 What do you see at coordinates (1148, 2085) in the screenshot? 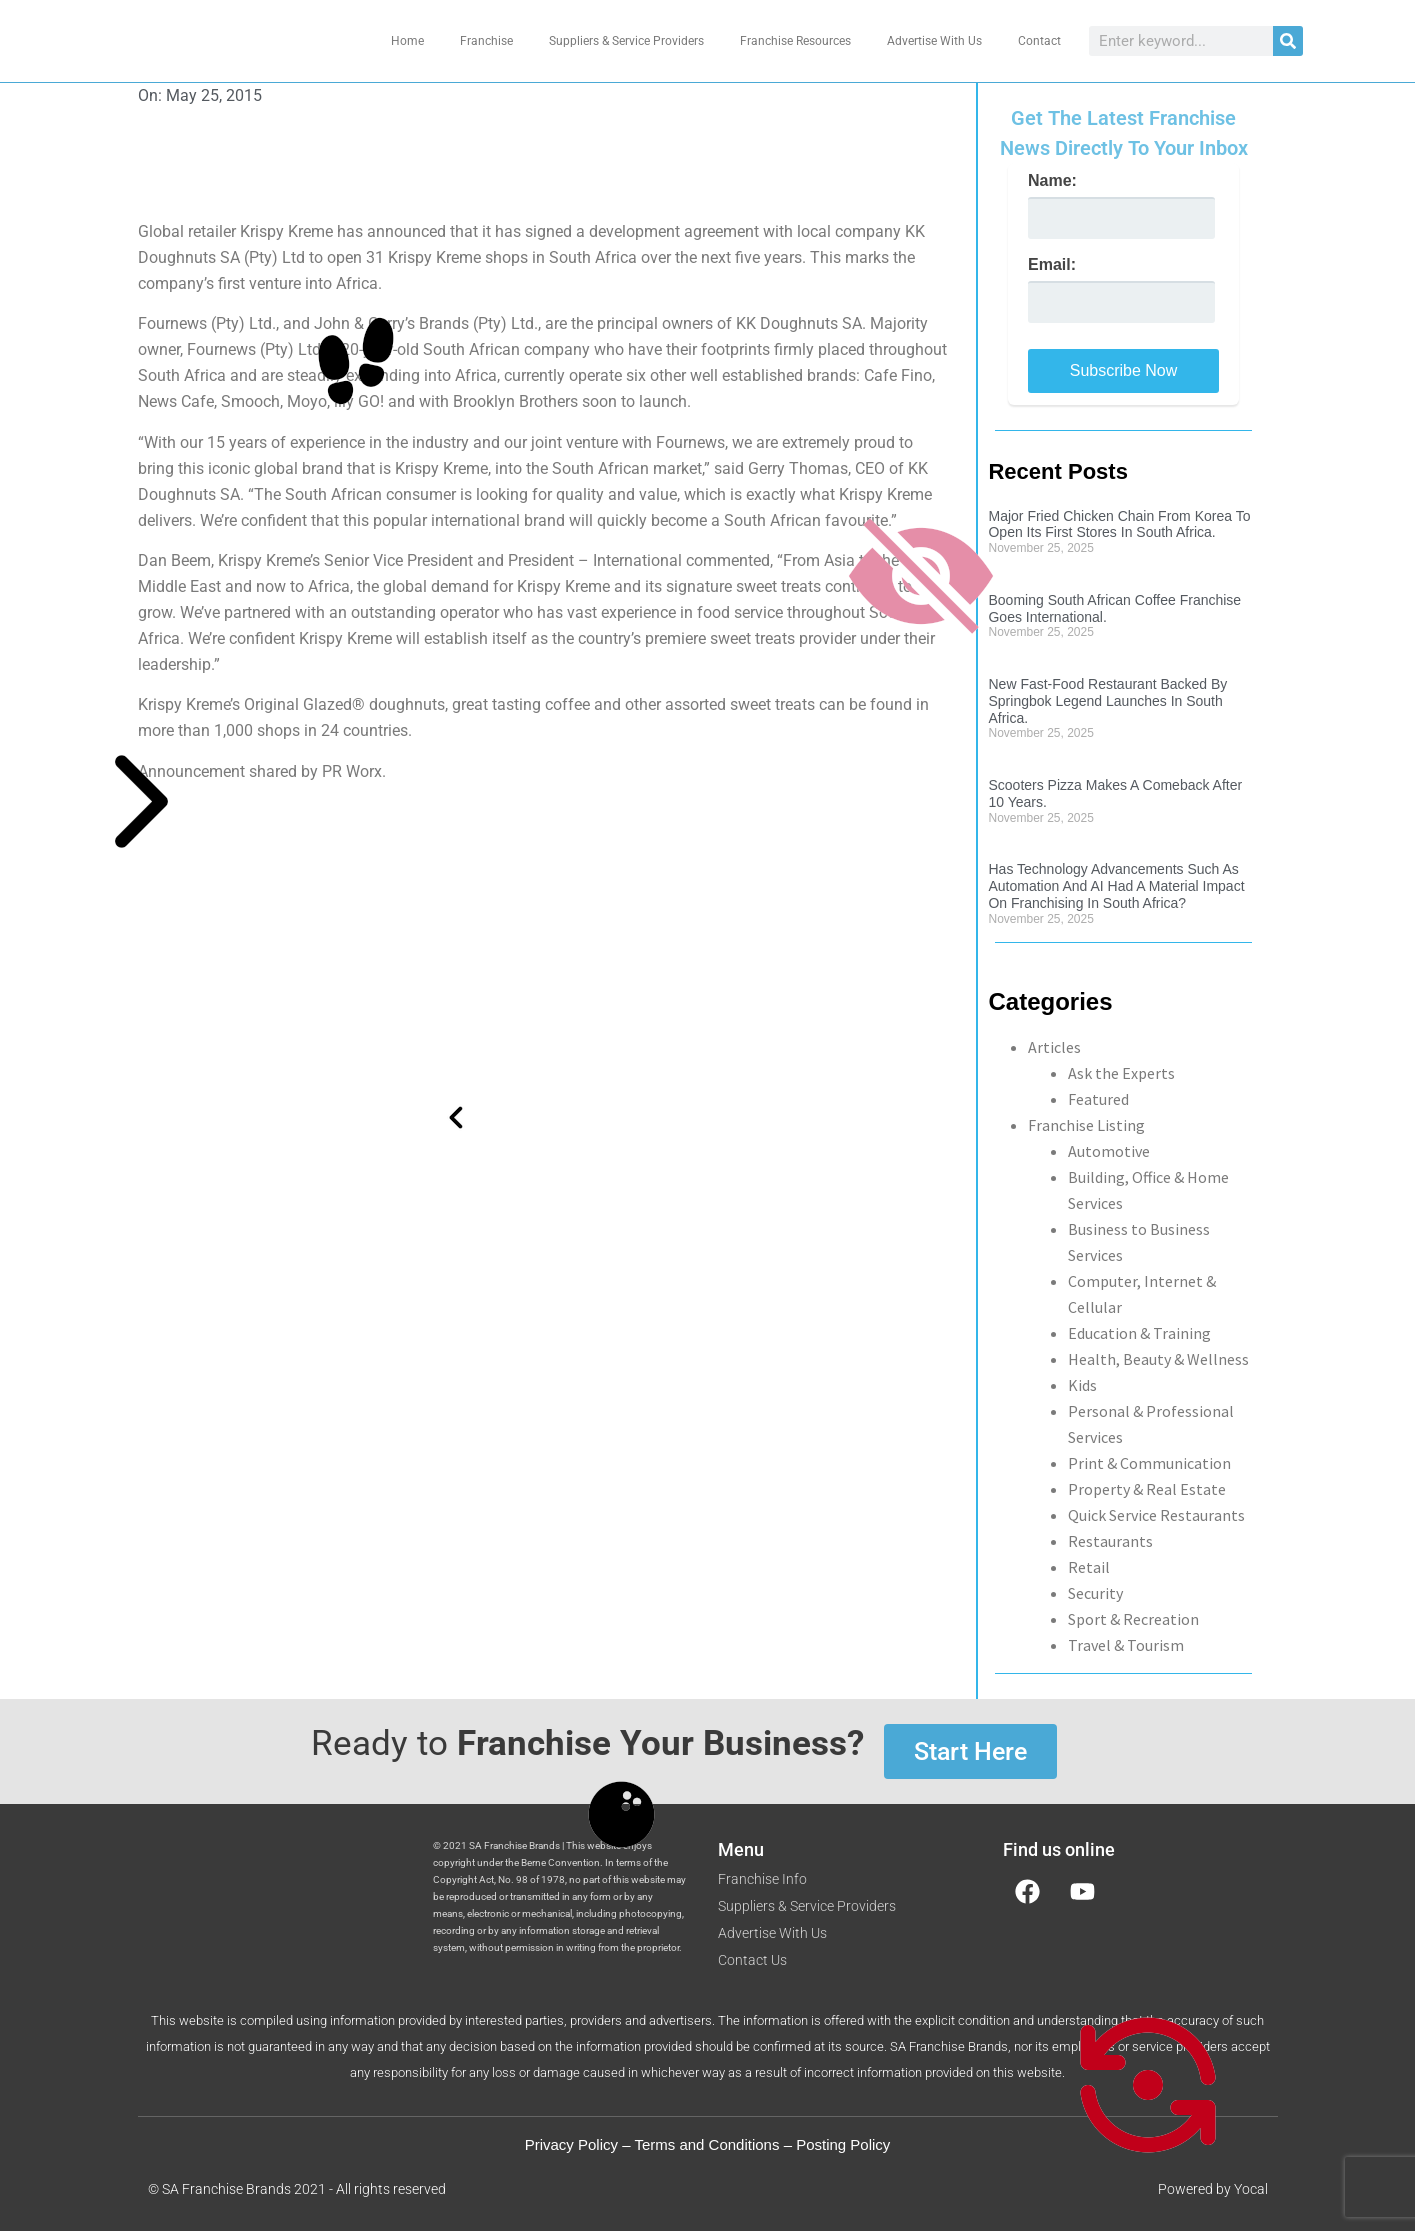
I see `refresh or sync data` at bounding box center [1148, 2085].